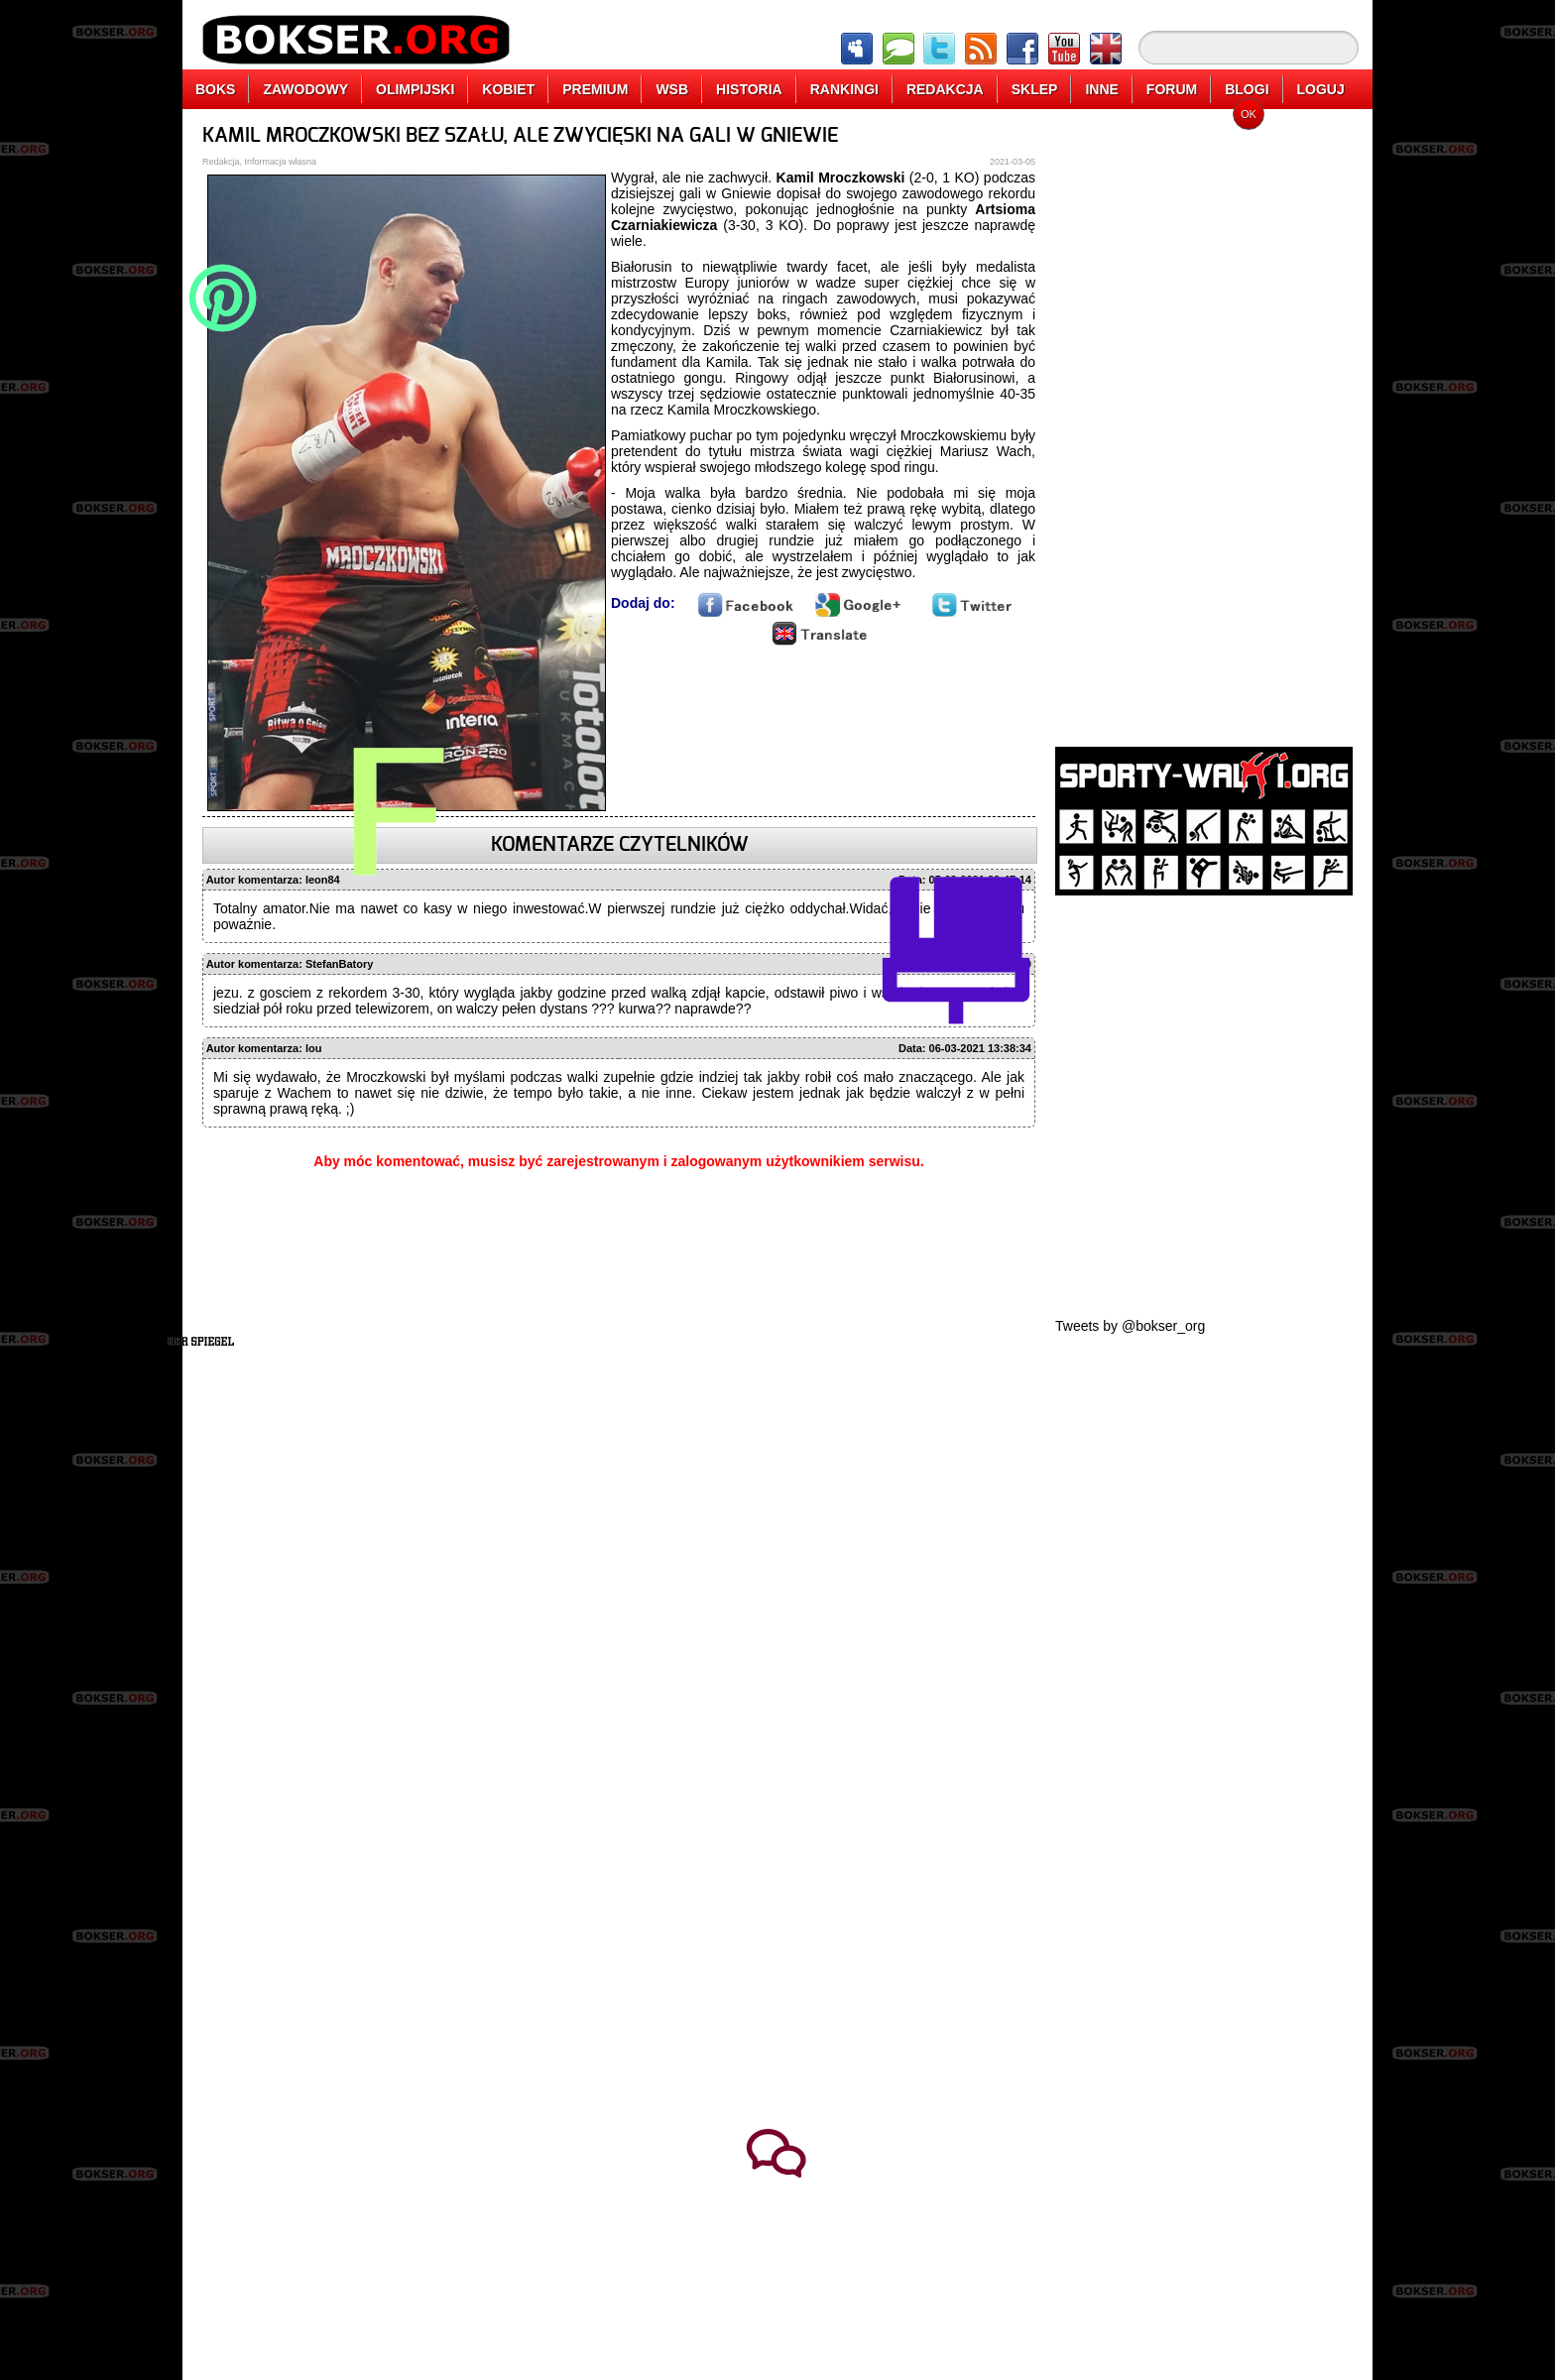 This screenshot has height=2380, width=1555. I want to click on open WeChat messaging app, so click(777, 2153).